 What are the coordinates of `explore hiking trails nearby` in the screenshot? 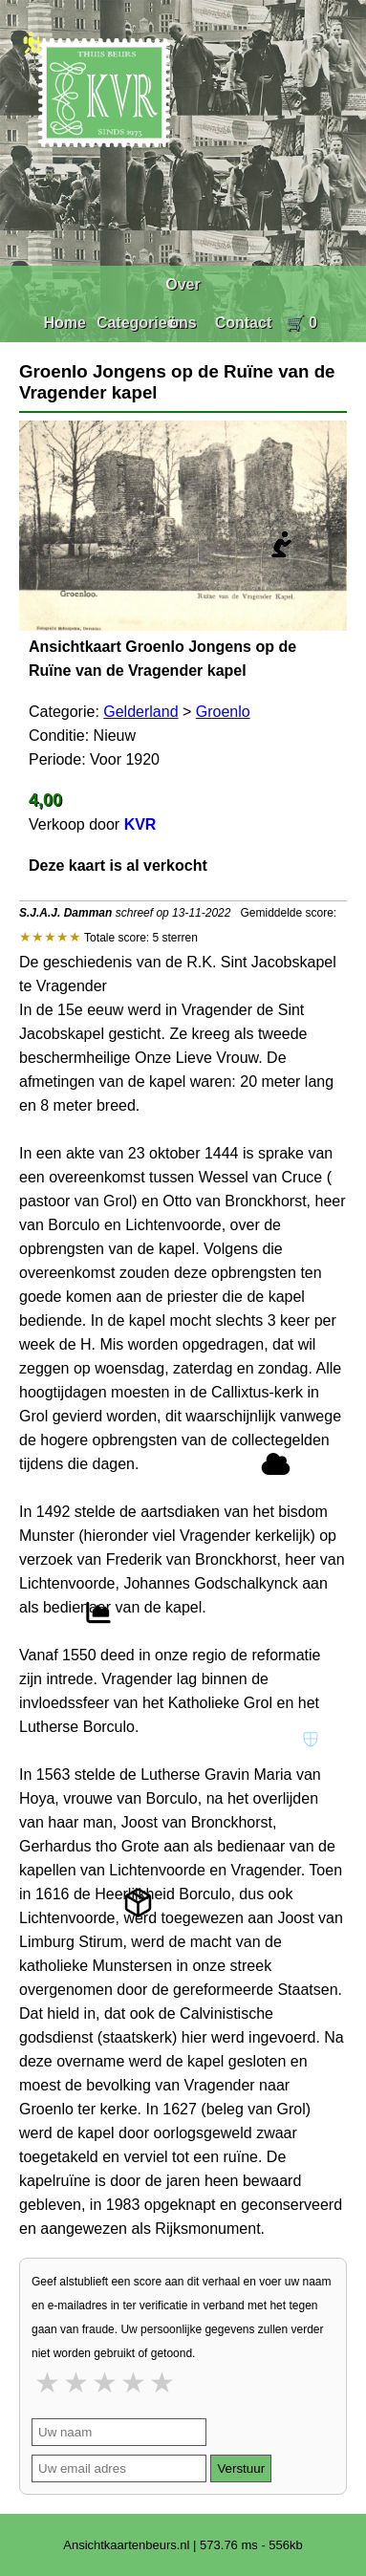 It's located at (32, 42).